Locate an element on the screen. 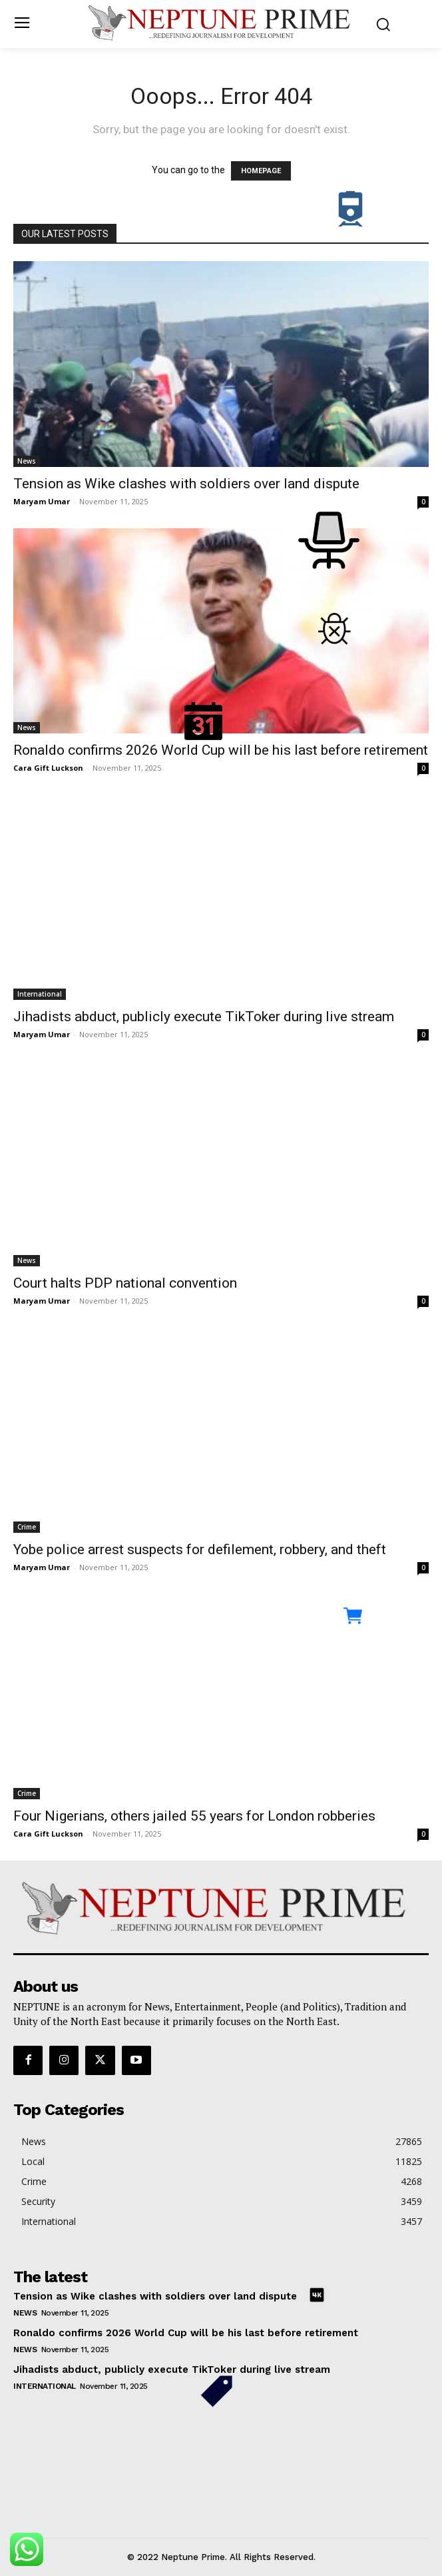 Image resolution: width=442 pixels, height=2576 pixels. view your shopping cart is located at coordinates (353, 1615).